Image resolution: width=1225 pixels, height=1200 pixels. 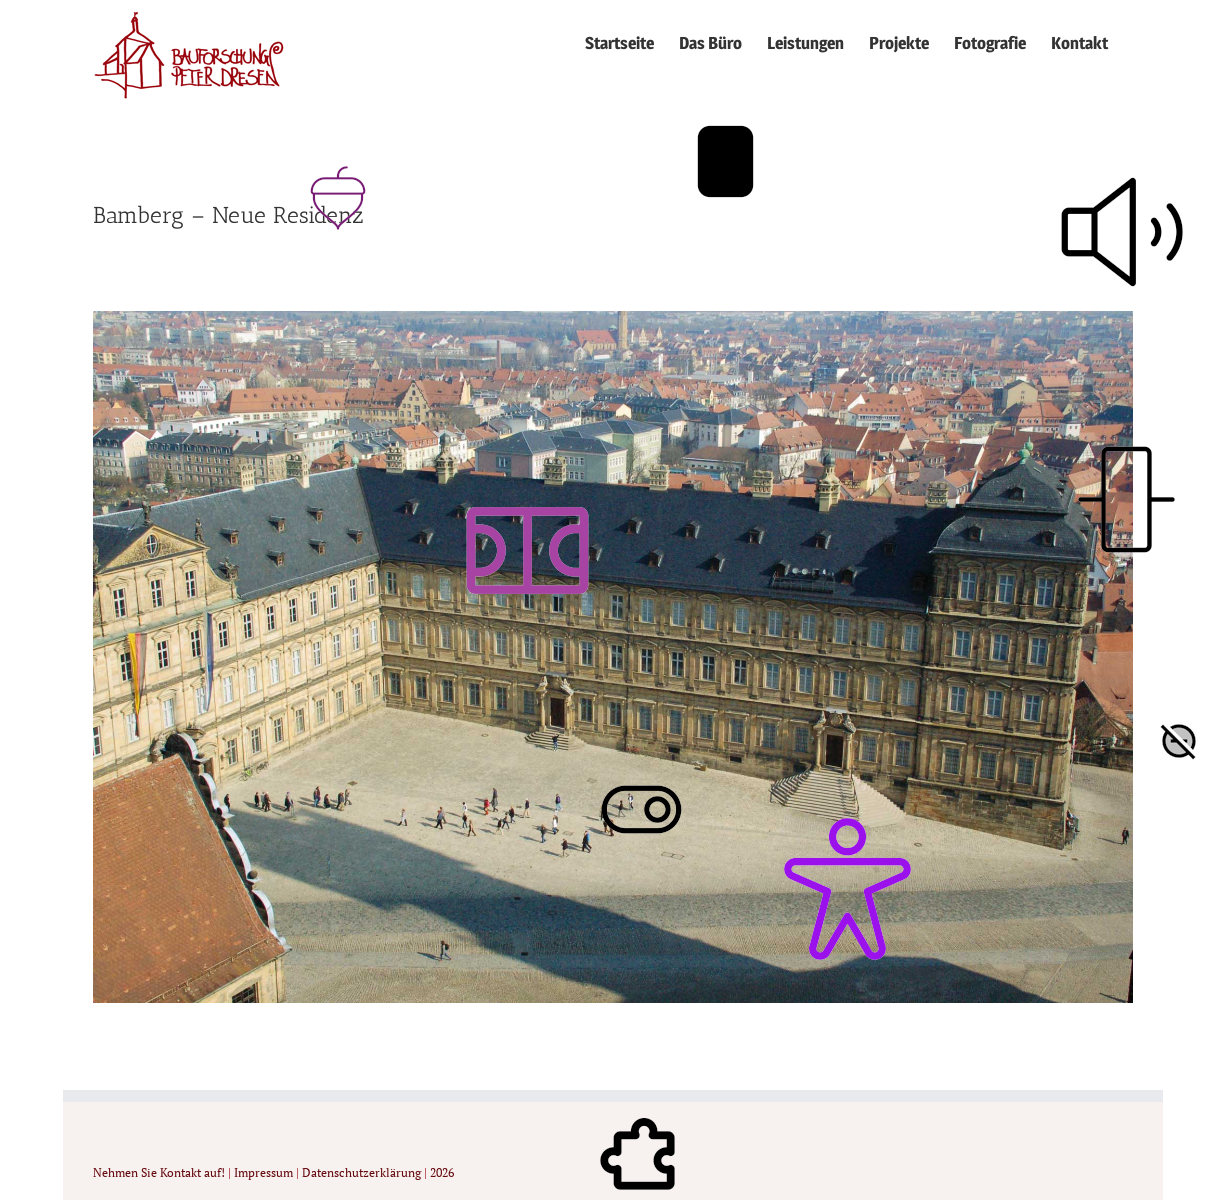 I want to click on disable do not disturb mode, so click(x=1179, y=741).